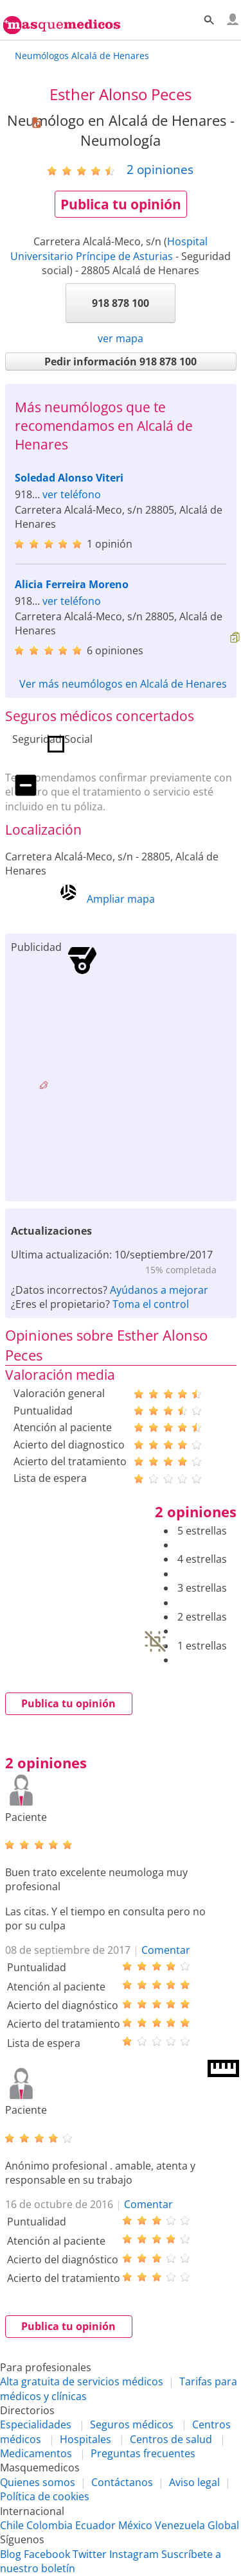  What do you see at coordinates (37, 123) in the screenshot?
I see `open a vector graphics file` at bounding box center [37, 123].